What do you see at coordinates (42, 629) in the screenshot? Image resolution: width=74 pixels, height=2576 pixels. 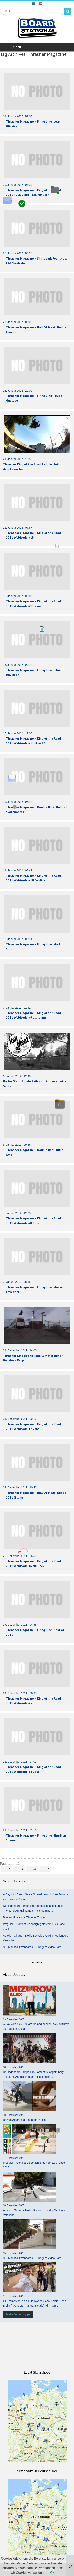 I see `open a web document file` at bounding box center [42, 629].